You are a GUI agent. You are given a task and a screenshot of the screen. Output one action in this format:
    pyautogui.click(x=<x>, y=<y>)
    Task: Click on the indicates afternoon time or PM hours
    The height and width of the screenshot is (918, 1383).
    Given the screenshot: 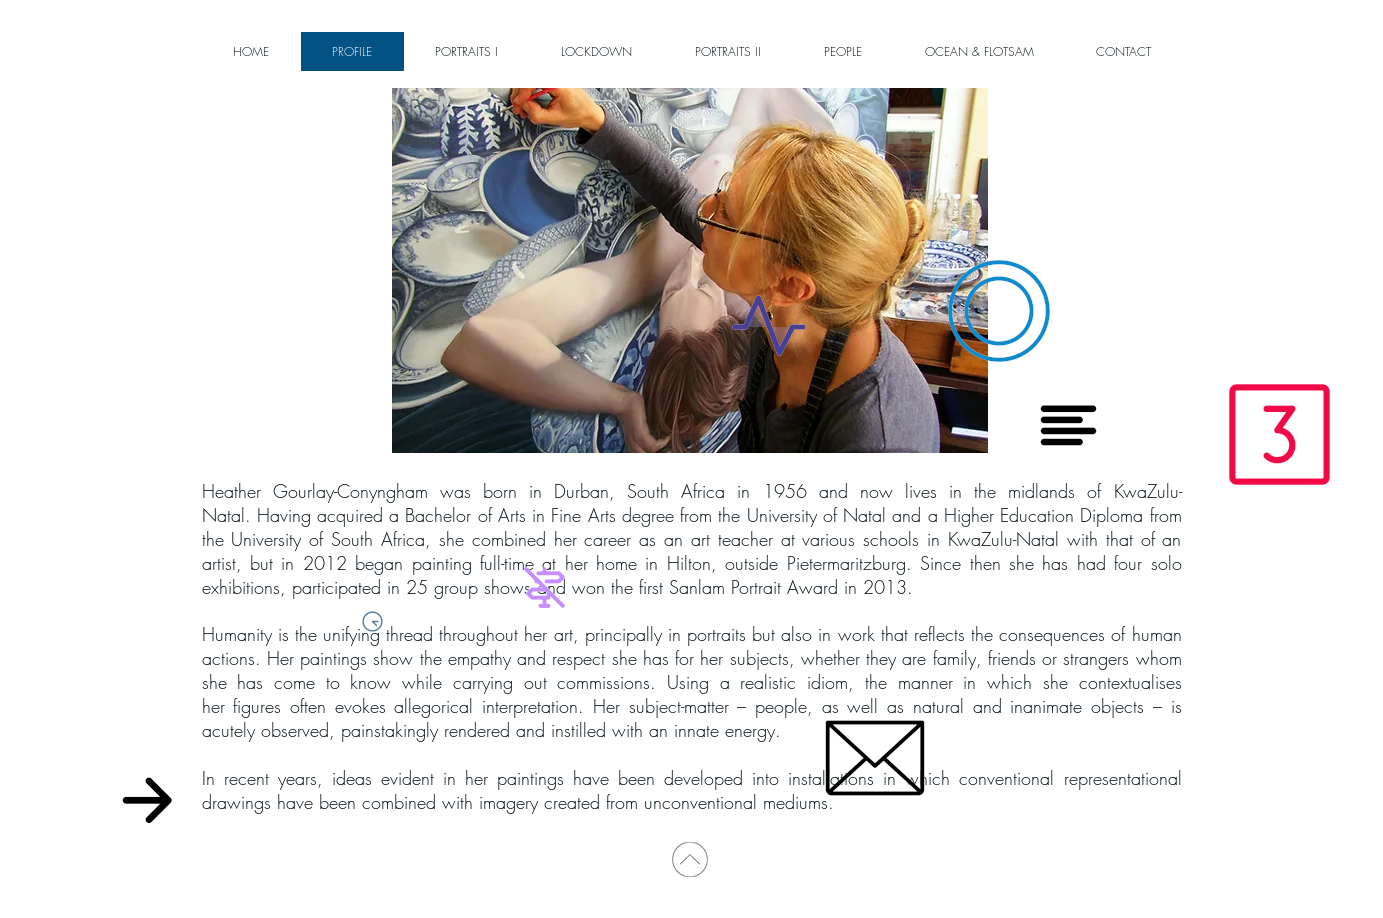 What is the action you would take?
    pyautogui.click(x=372, y=621)
    